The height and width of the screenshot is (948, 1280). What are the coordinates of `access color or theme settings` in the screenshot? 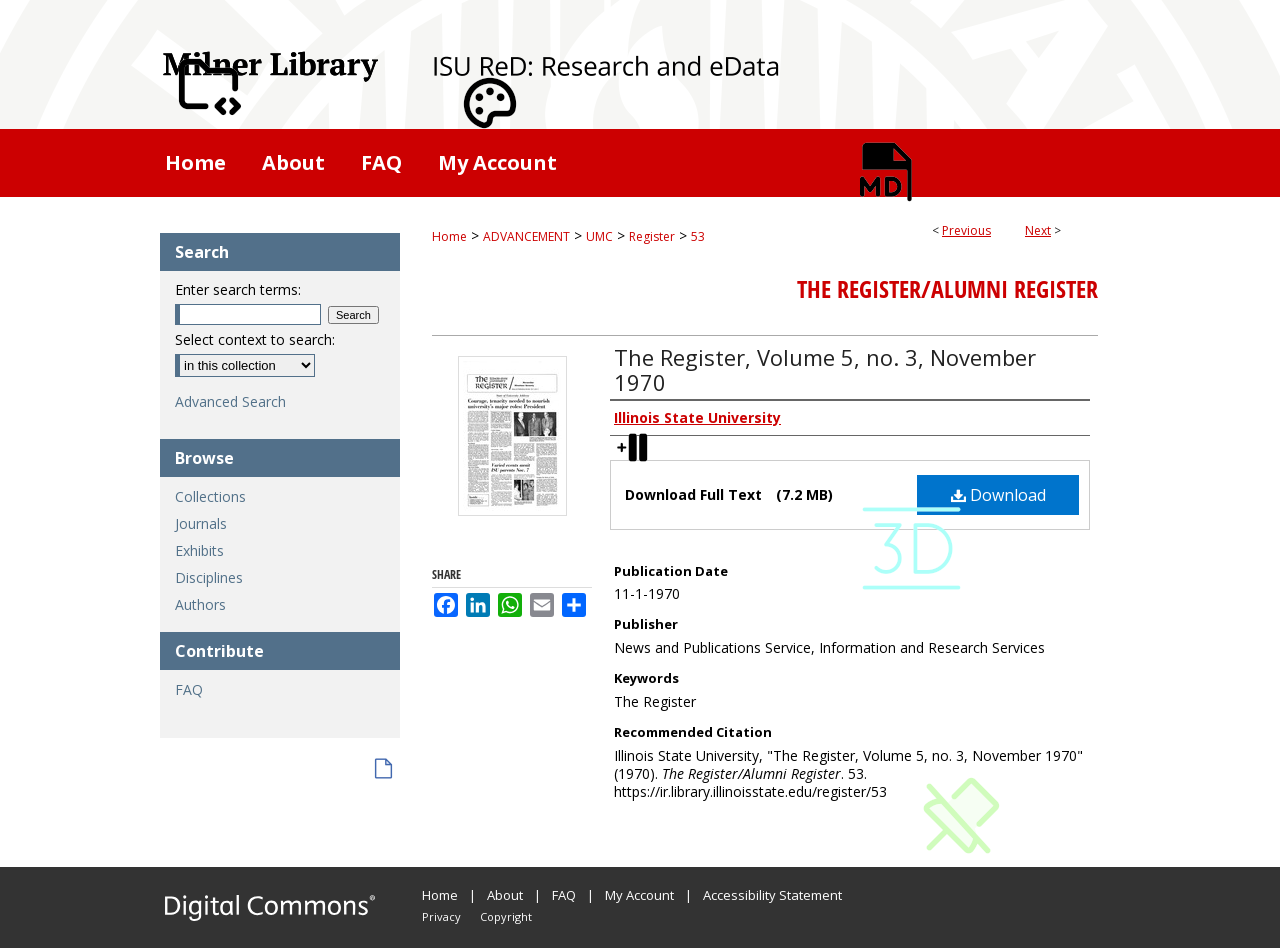 It's located at (490, 104).